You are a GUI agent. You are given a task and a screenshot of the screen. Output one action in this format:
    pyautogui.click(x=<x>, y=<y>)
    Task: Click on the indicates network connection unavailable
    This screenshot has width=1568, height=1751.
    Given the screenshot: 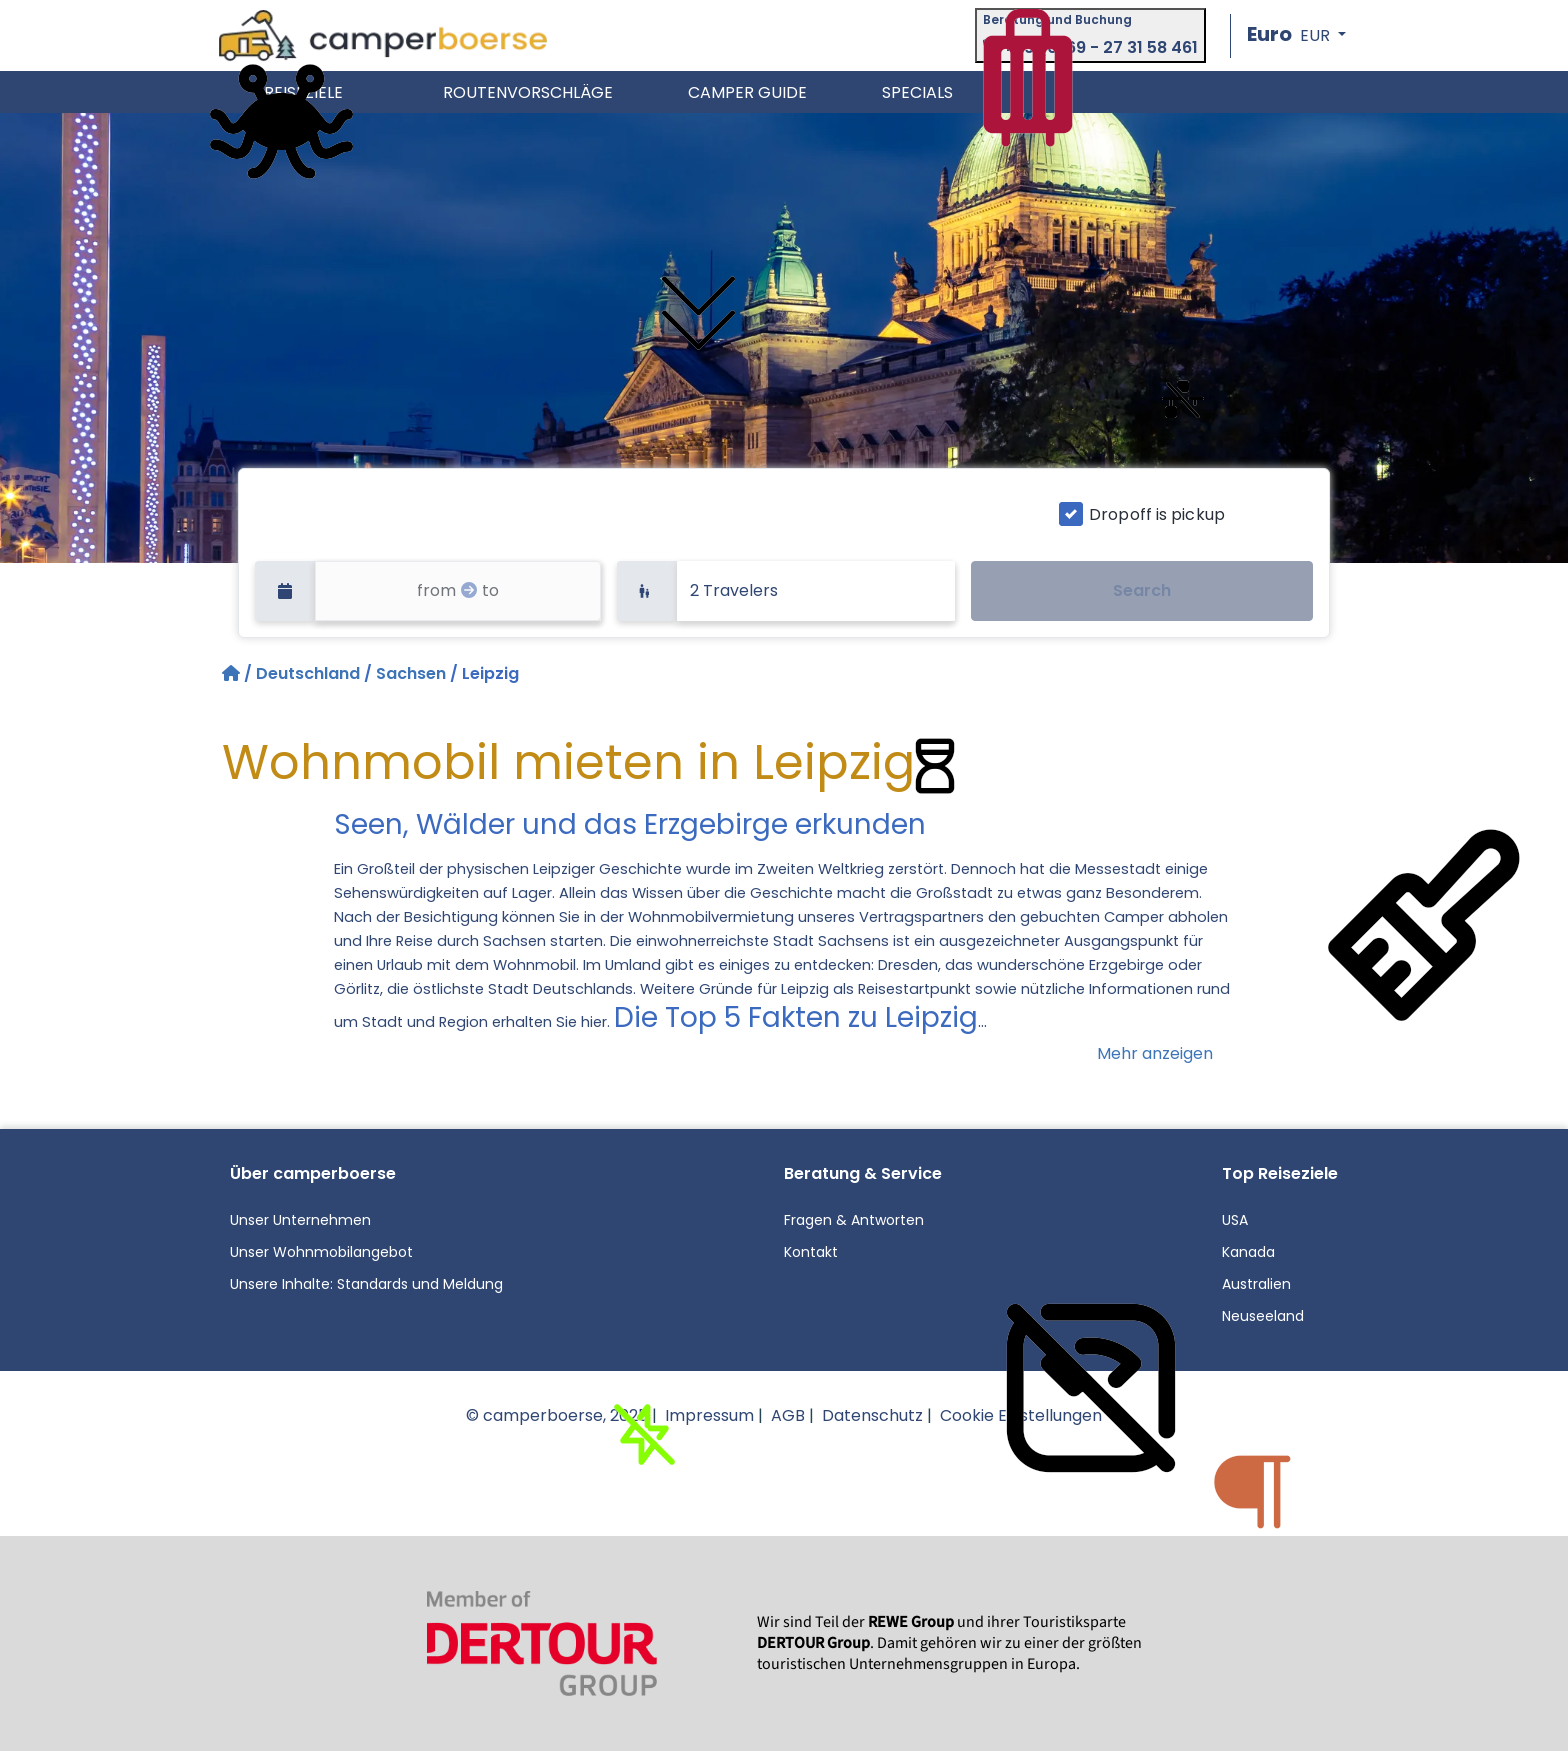 What is the action you would take?
    pyautogui.click(x=1183, y=400)
    